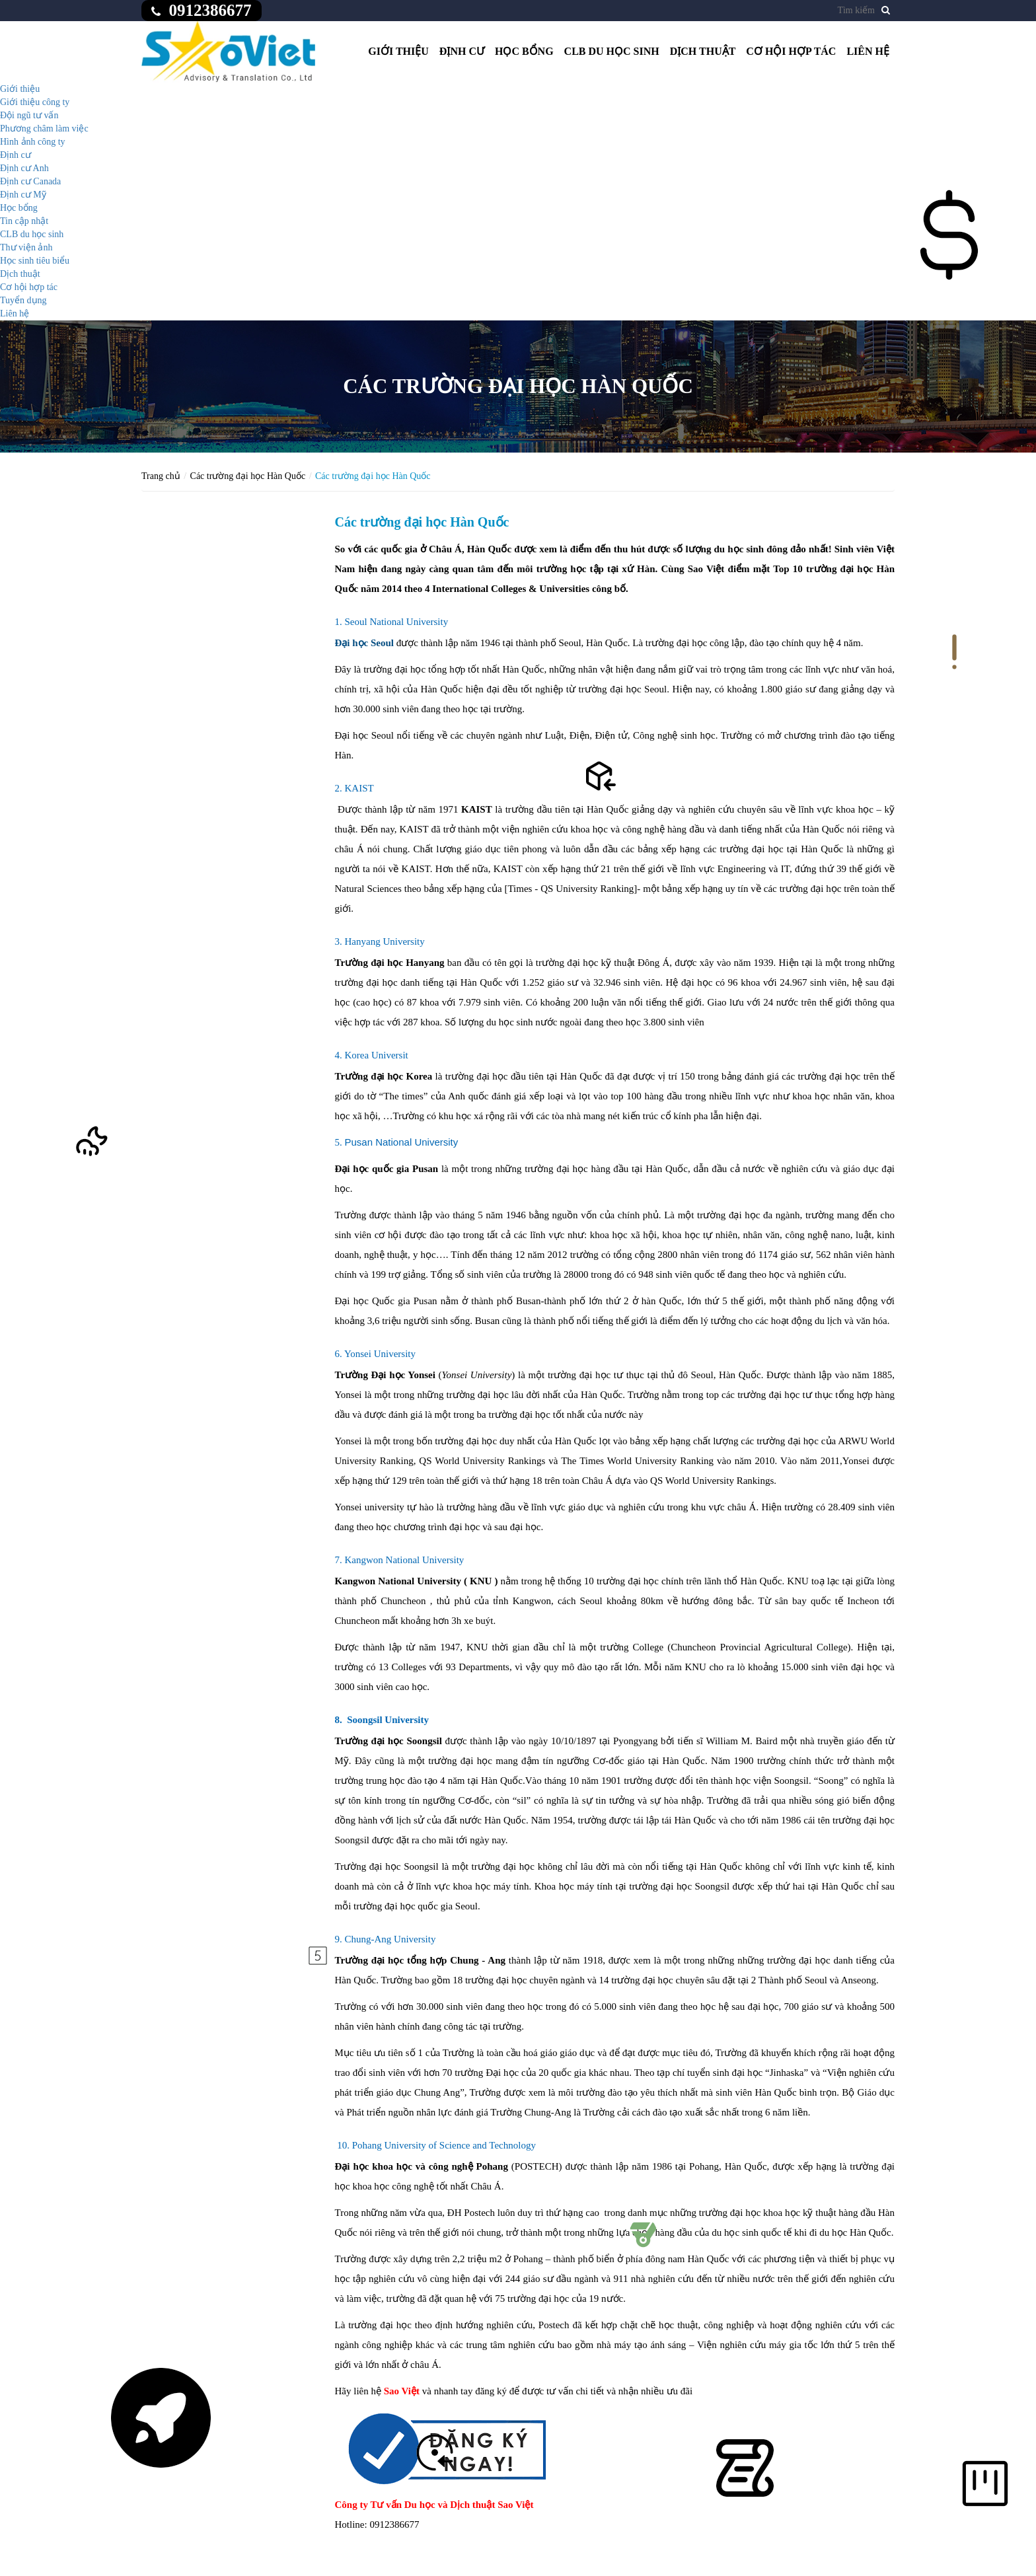 The width and height of the screenshot is (1036, 2576). Describe the element at coordinates (601, 776) in the screenshot. I see `view package dependencies` at that location.